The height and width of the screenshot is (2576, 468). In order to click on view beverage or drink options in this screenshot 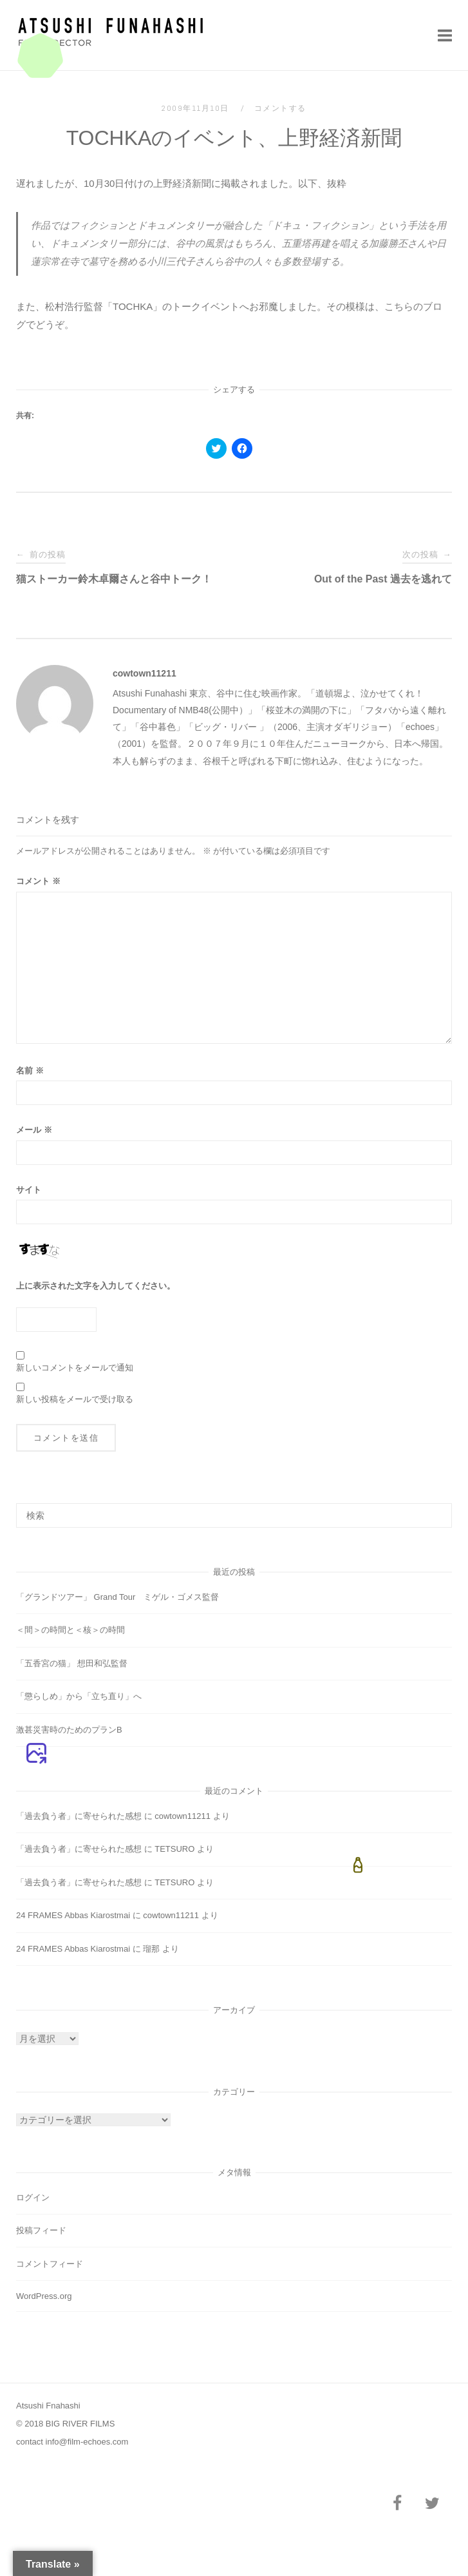, I will do `click(358, 1865)`.